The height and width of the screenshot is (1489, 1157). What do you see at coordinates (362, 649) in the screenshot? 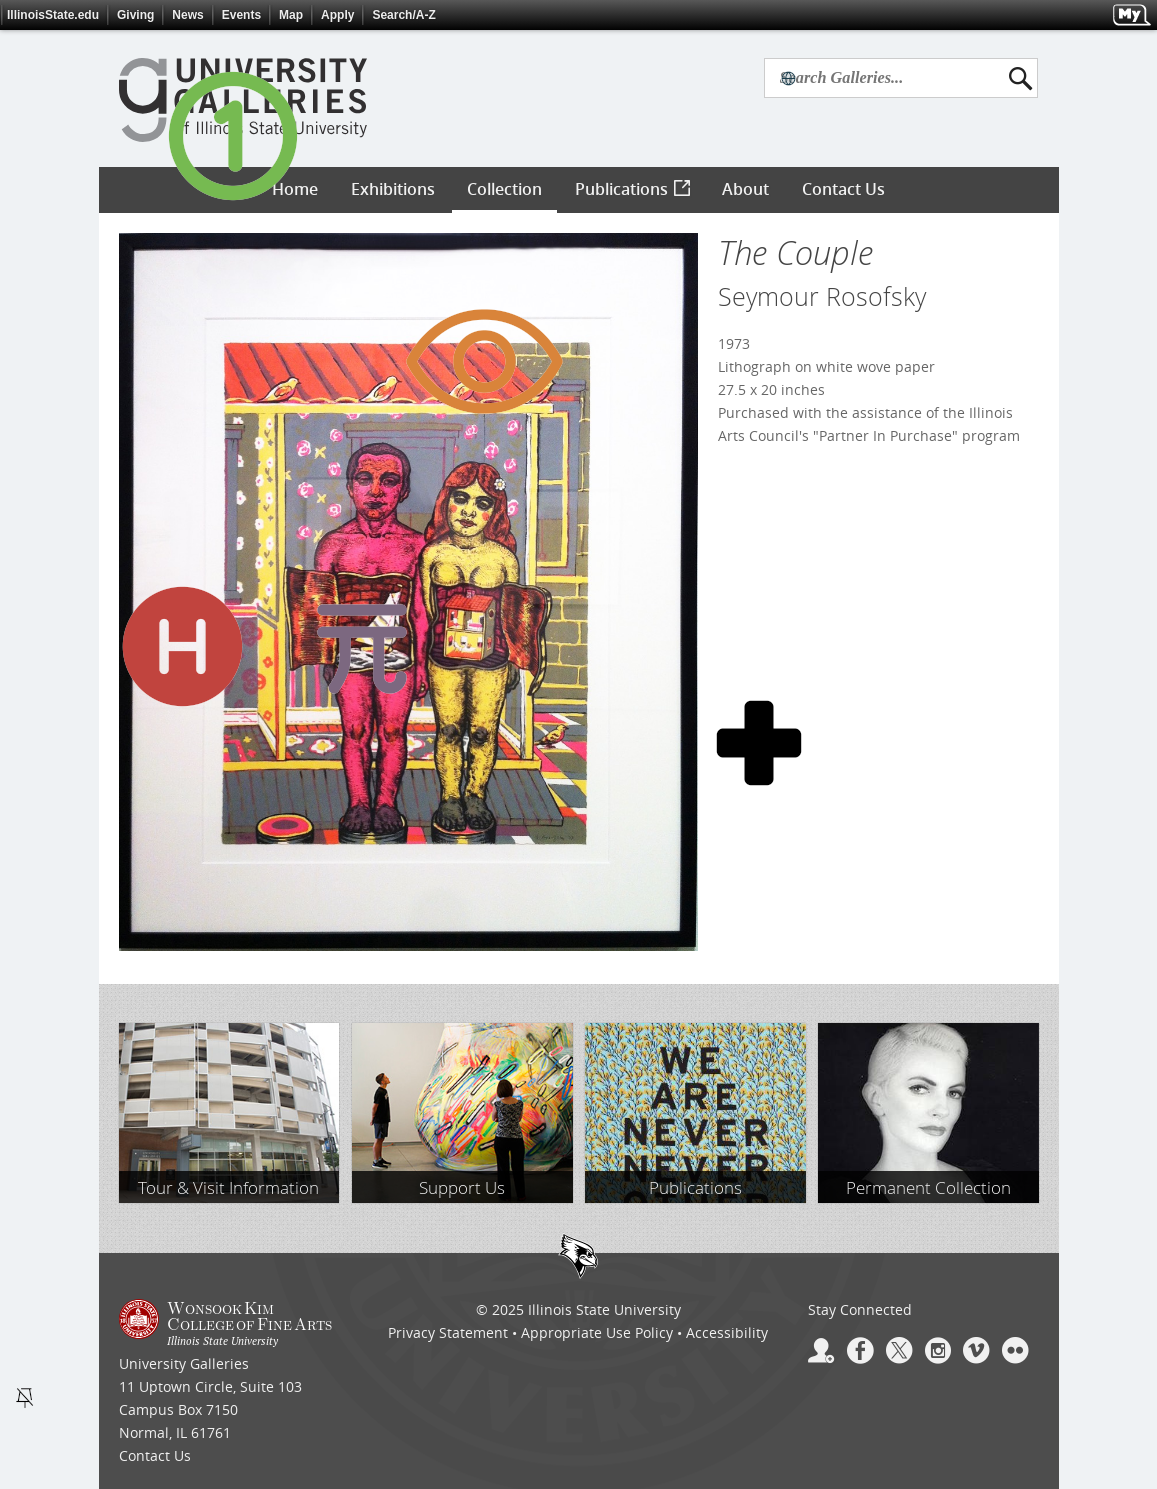
I see `indicates chinese yuan/renminbi currency` at bounding box center [362, 649].